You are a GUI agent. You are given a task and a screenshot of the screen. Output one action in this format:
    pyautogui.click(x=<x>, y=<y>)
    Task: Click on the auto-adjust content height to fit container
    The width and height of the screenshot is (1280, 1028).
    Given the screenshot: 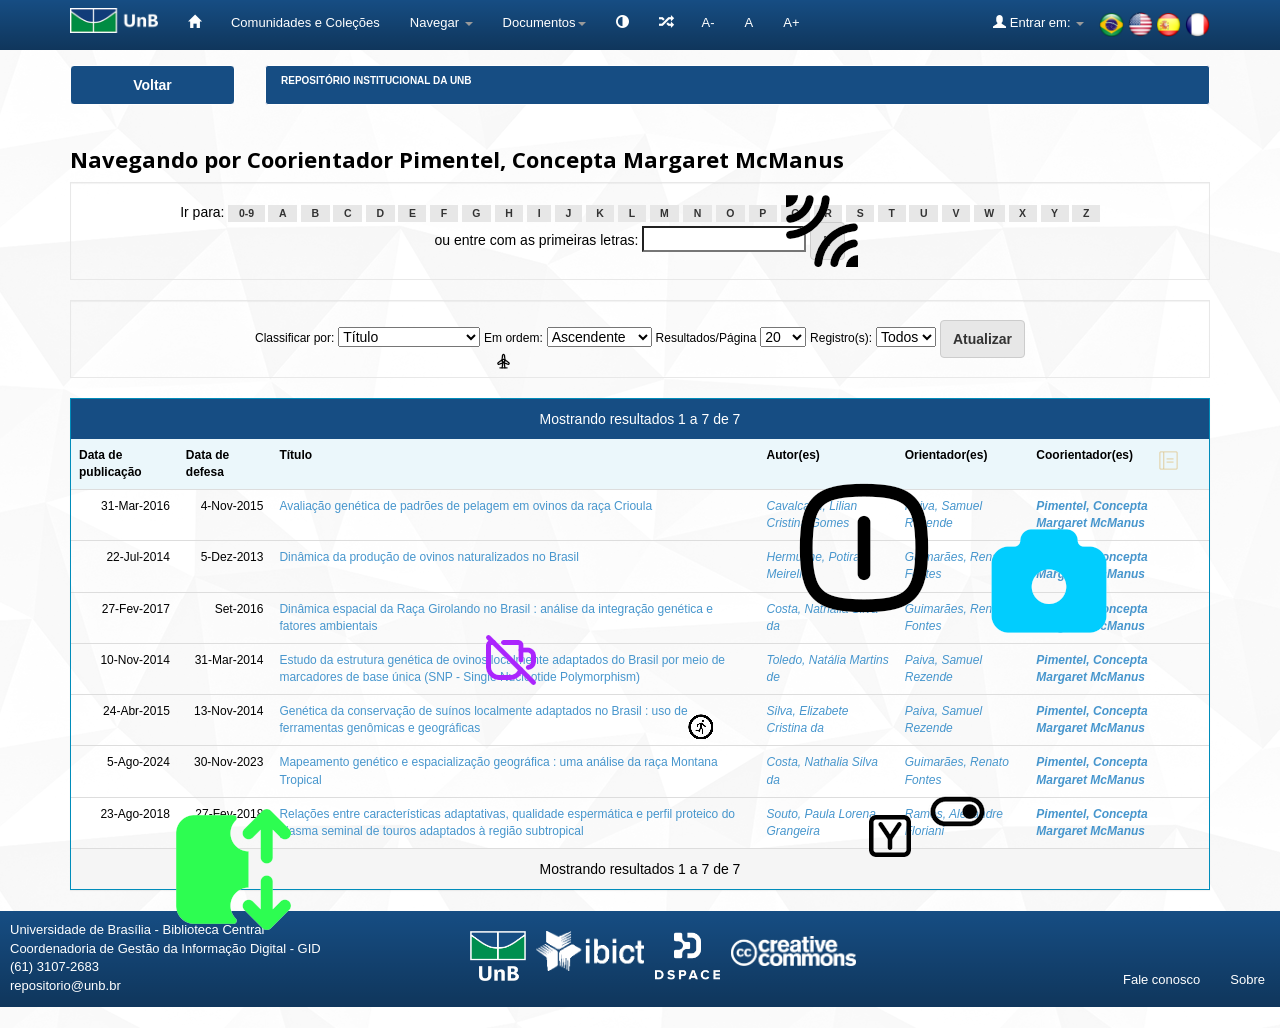 What is the action you would take?
    pyautogui.click(x=230, y=869)
    